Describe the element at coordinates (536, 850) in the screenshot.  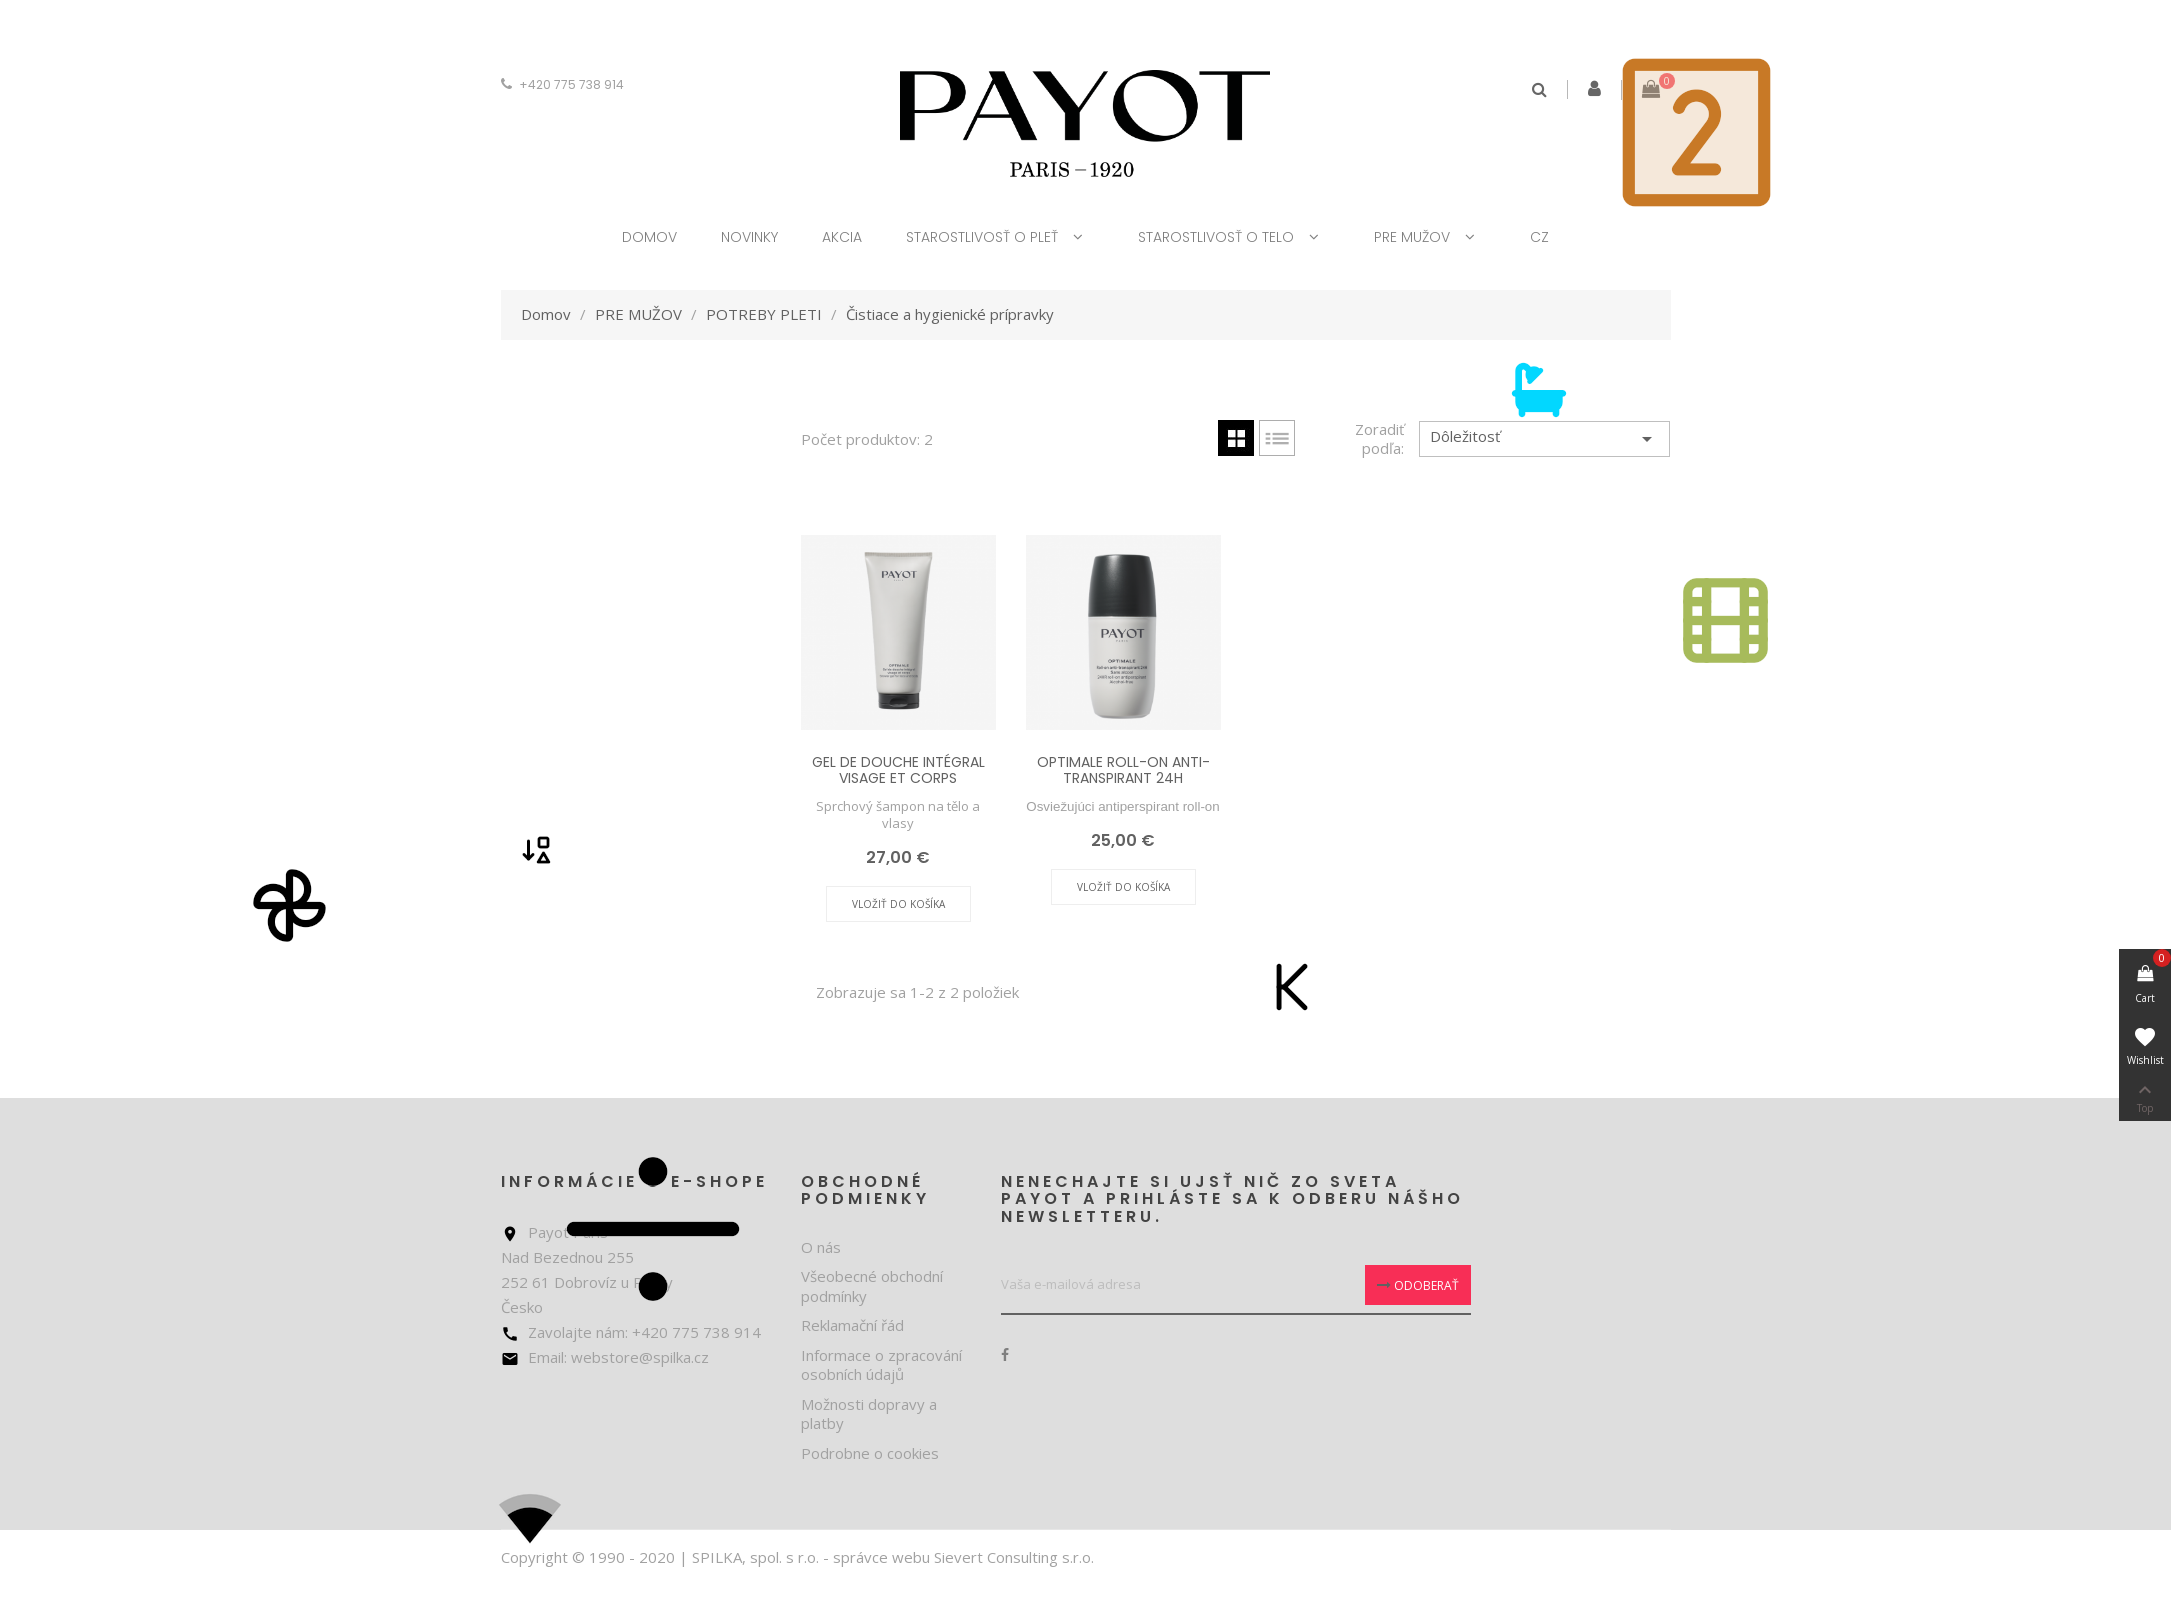
I see `sort items in ascending order` at that location.